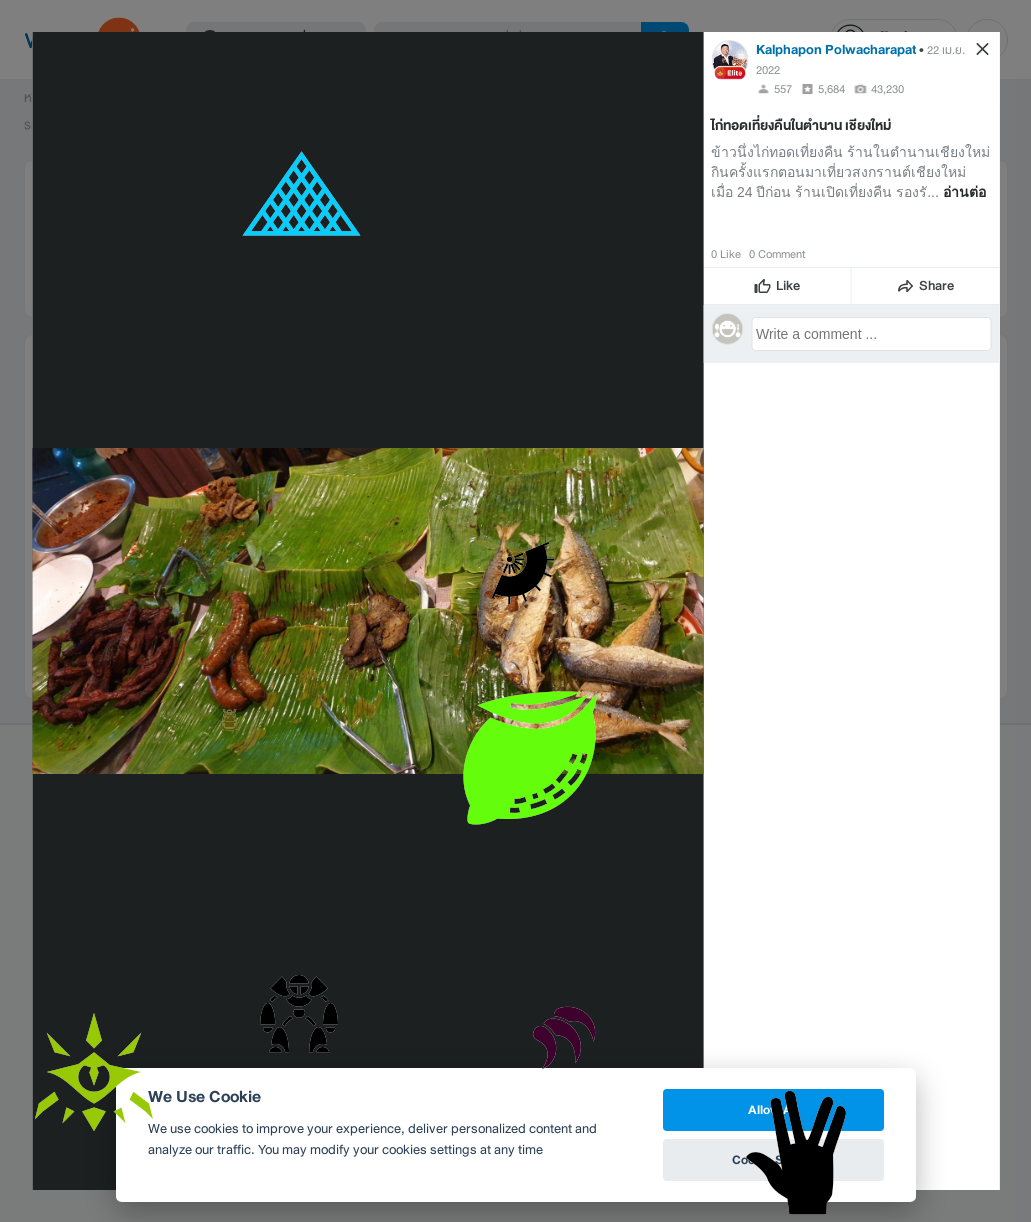  What do you see at coordinates (564, 1037) in the screenshot?
I see `indicates a claw or slash attack ability` at bounding box center [564, 1037].